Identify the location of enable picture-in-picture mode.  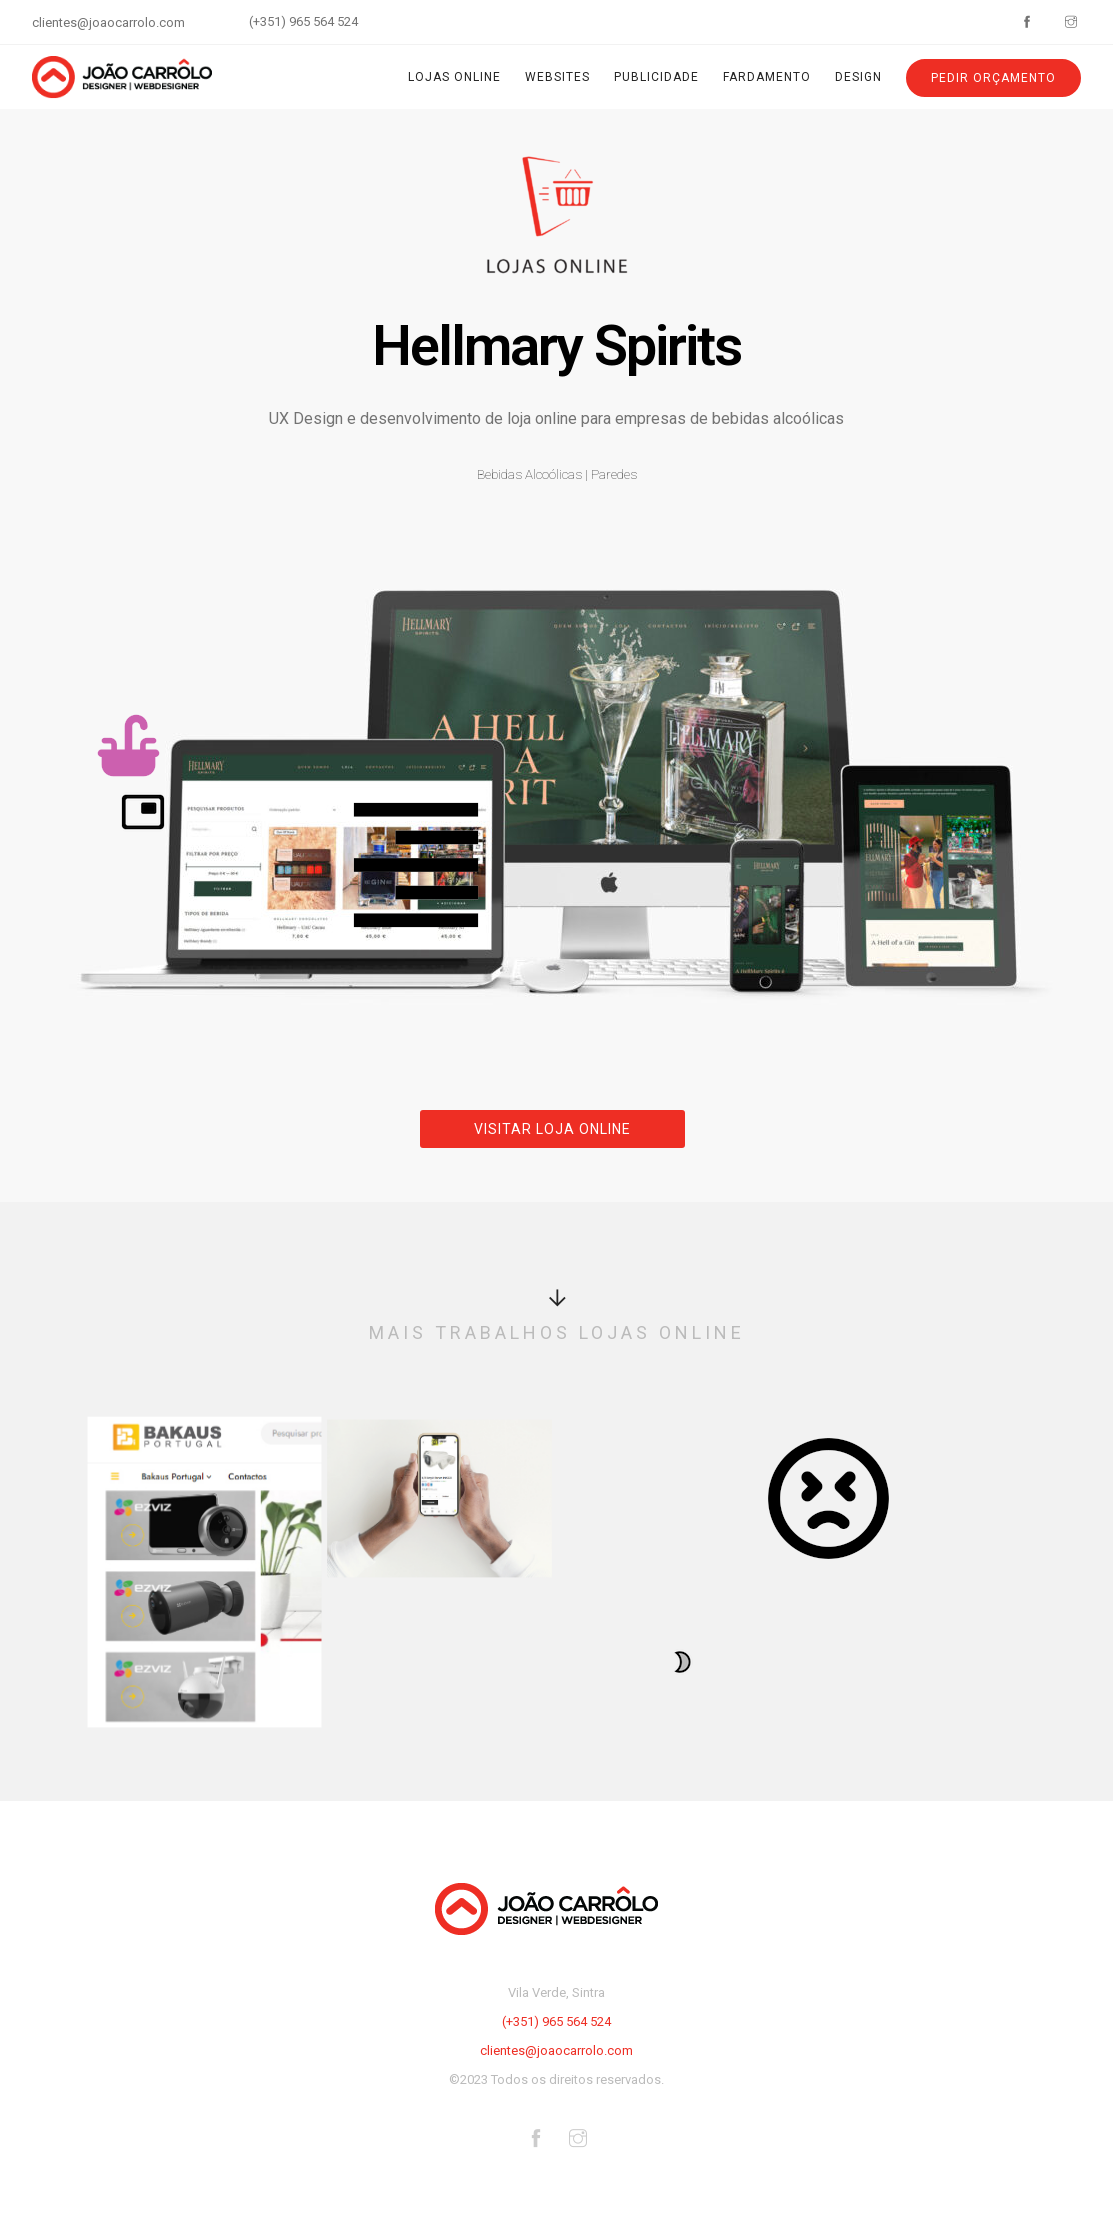
(143, 812).